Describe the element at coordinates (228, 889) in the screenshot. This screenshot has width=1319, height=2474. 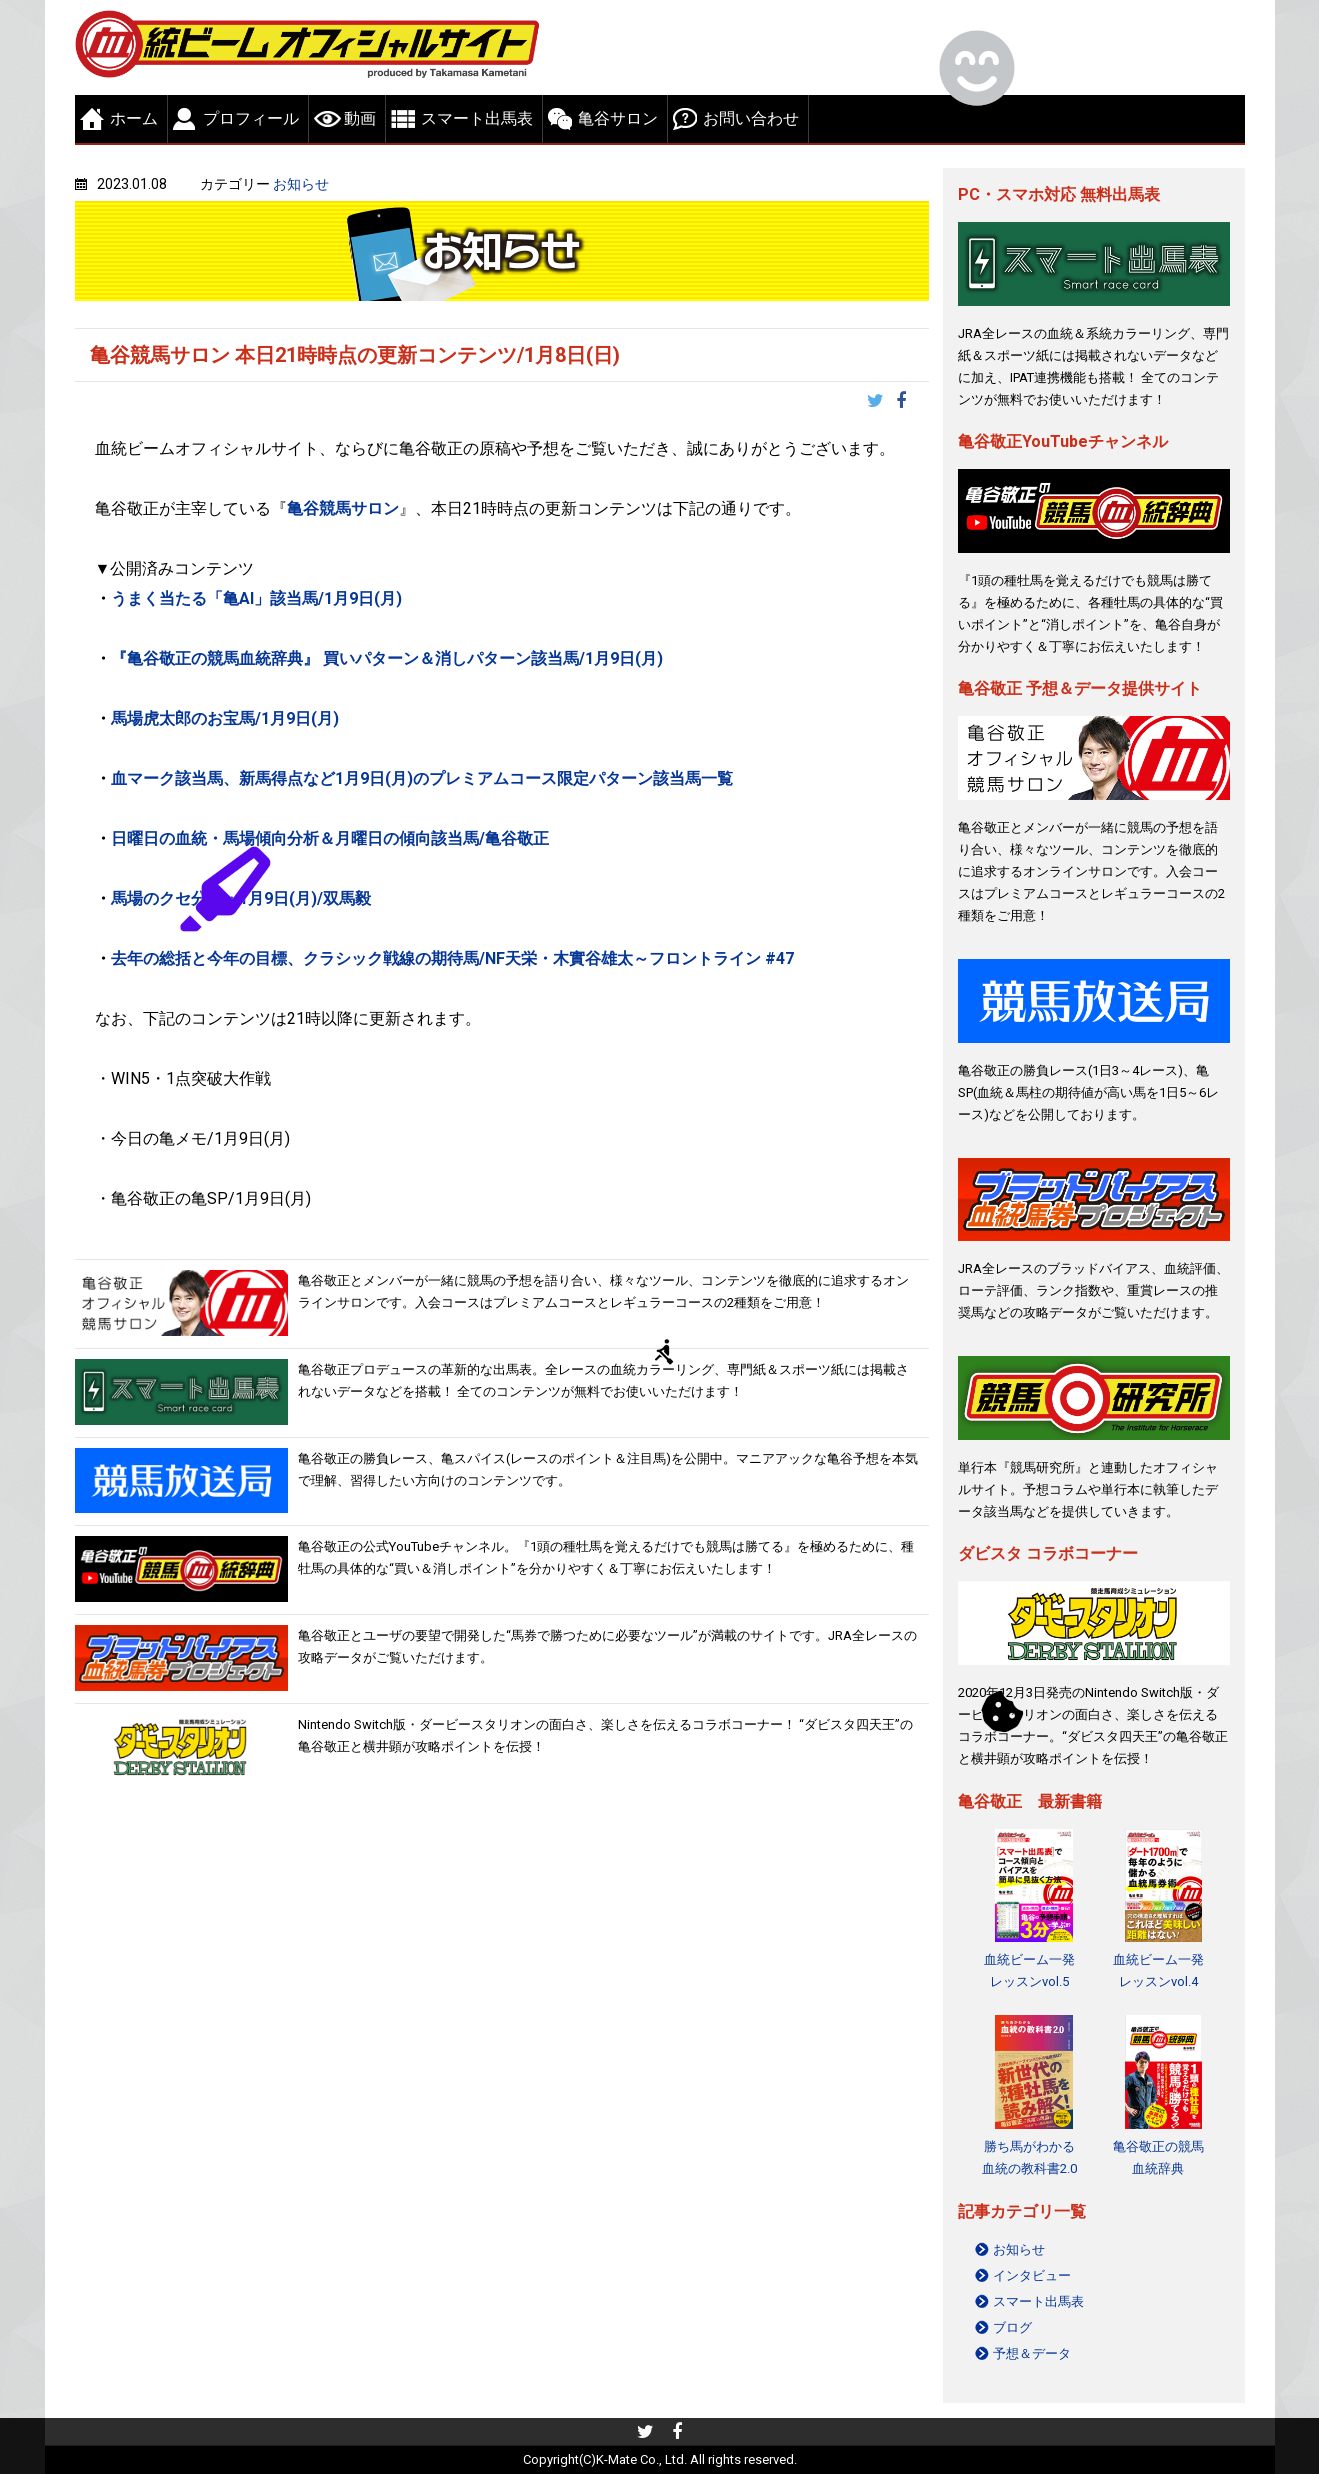
I see `highlight or mark up text` at that location.